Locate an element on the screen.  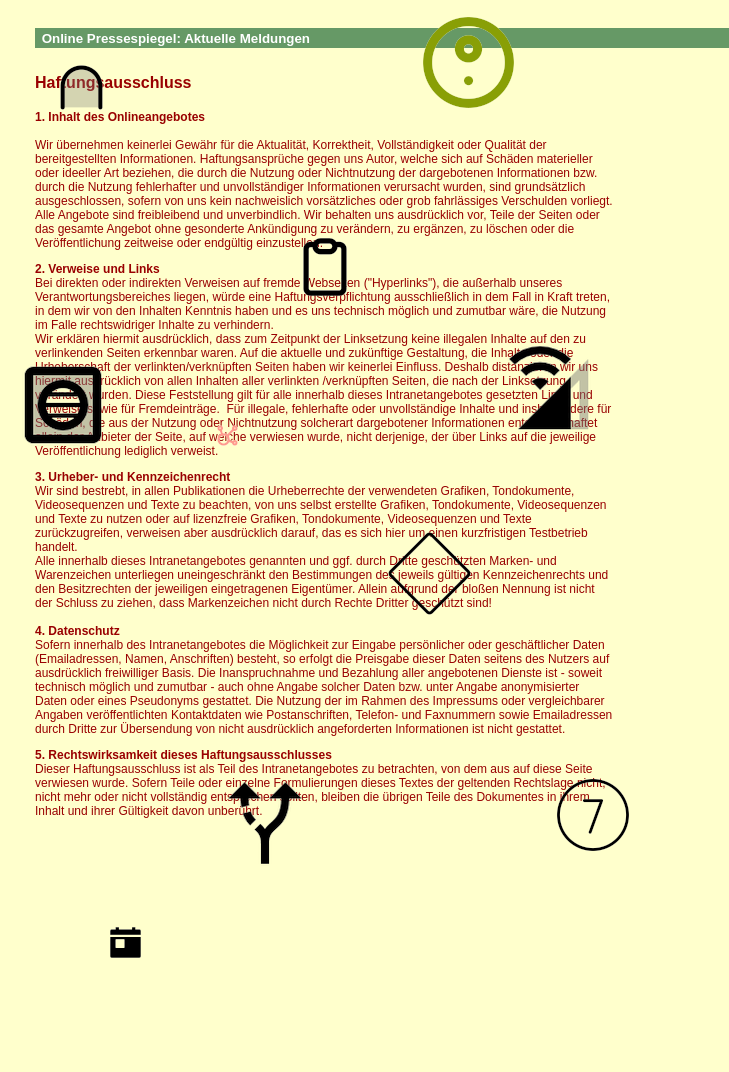
indicates step 7 in a multi-step process is located at coordinates (593, 815).